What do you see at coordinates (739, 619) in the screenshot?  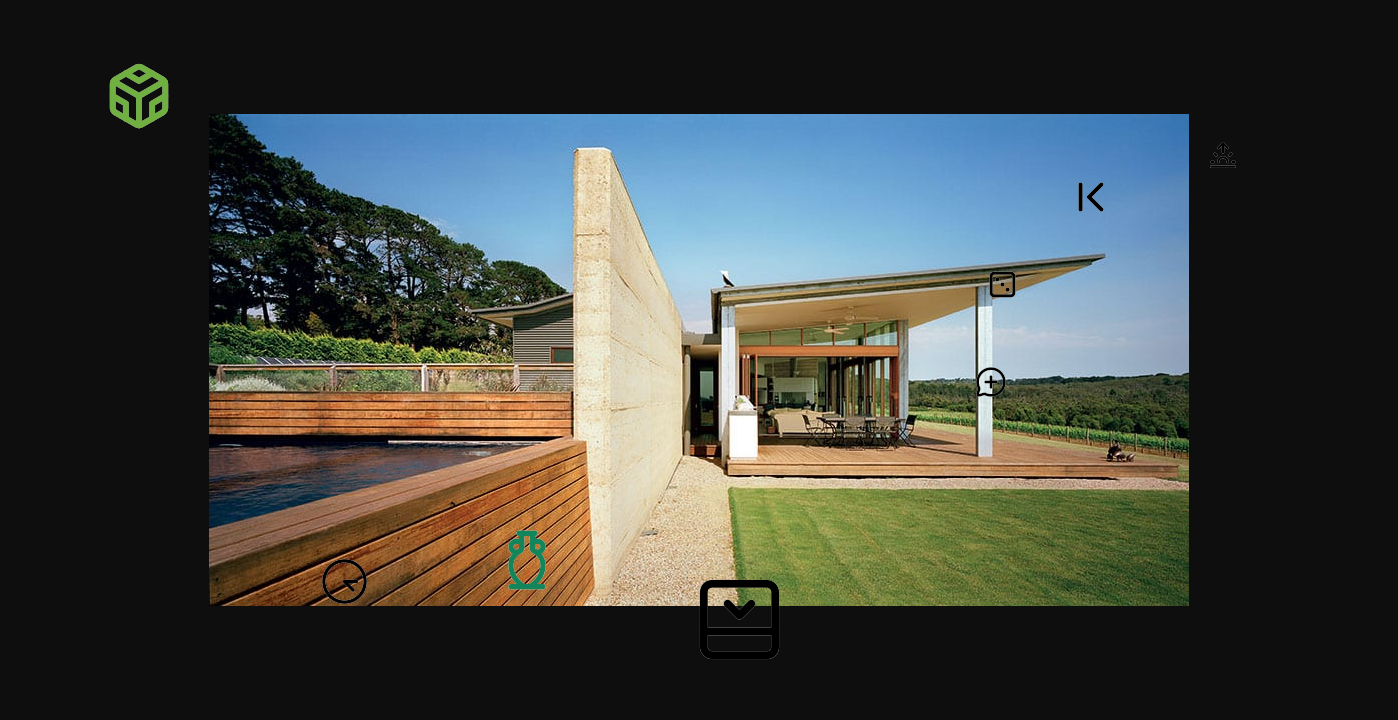 I see `collapse bottom panel` at bounding box center [739, 619].